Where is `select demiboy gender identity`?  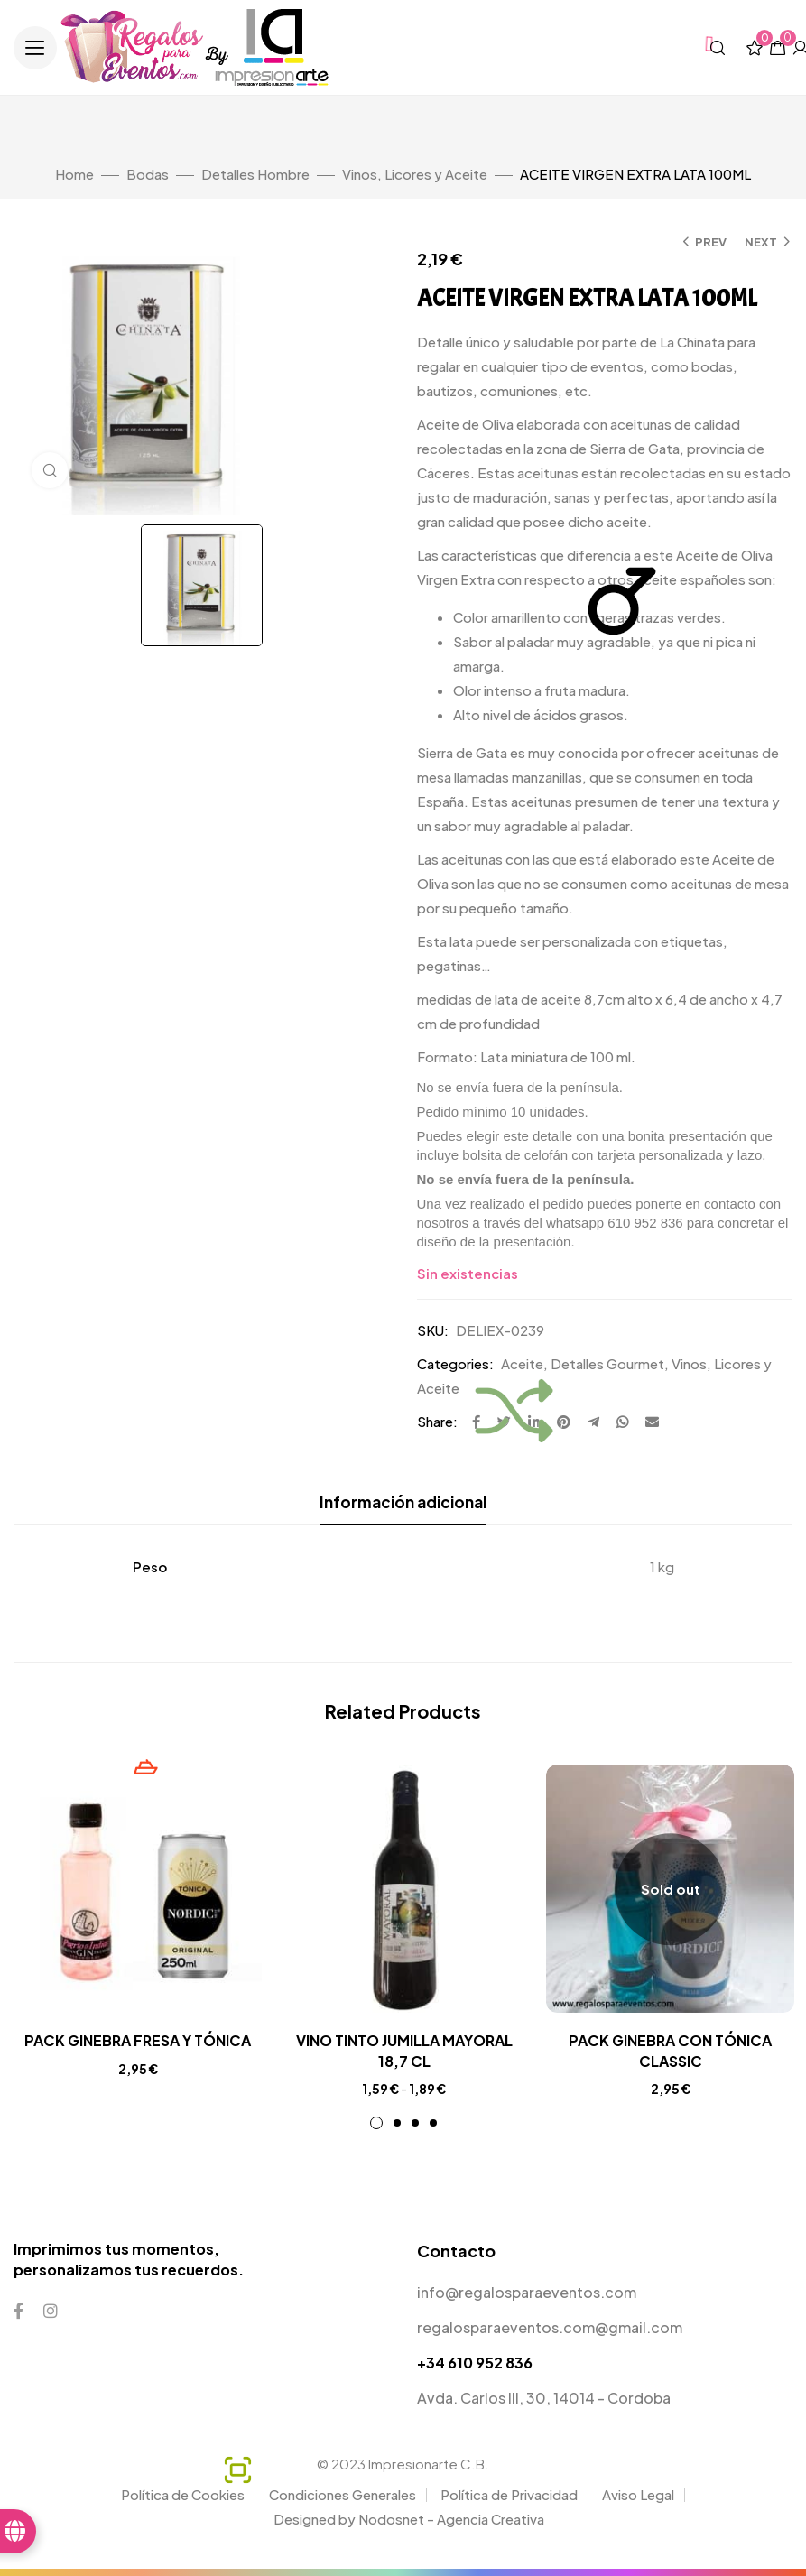
select demiboy gender identity is located at coordinates (622, 601).